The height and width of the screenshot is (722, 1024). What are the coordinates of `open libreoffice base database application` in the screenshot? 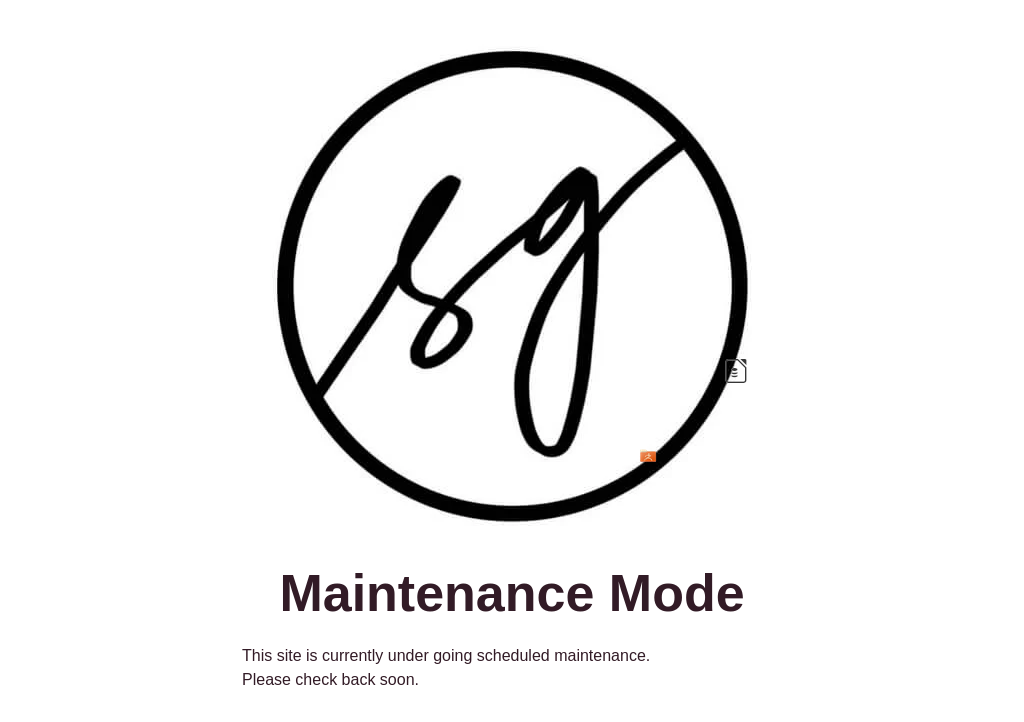 It's located at (736, 371).